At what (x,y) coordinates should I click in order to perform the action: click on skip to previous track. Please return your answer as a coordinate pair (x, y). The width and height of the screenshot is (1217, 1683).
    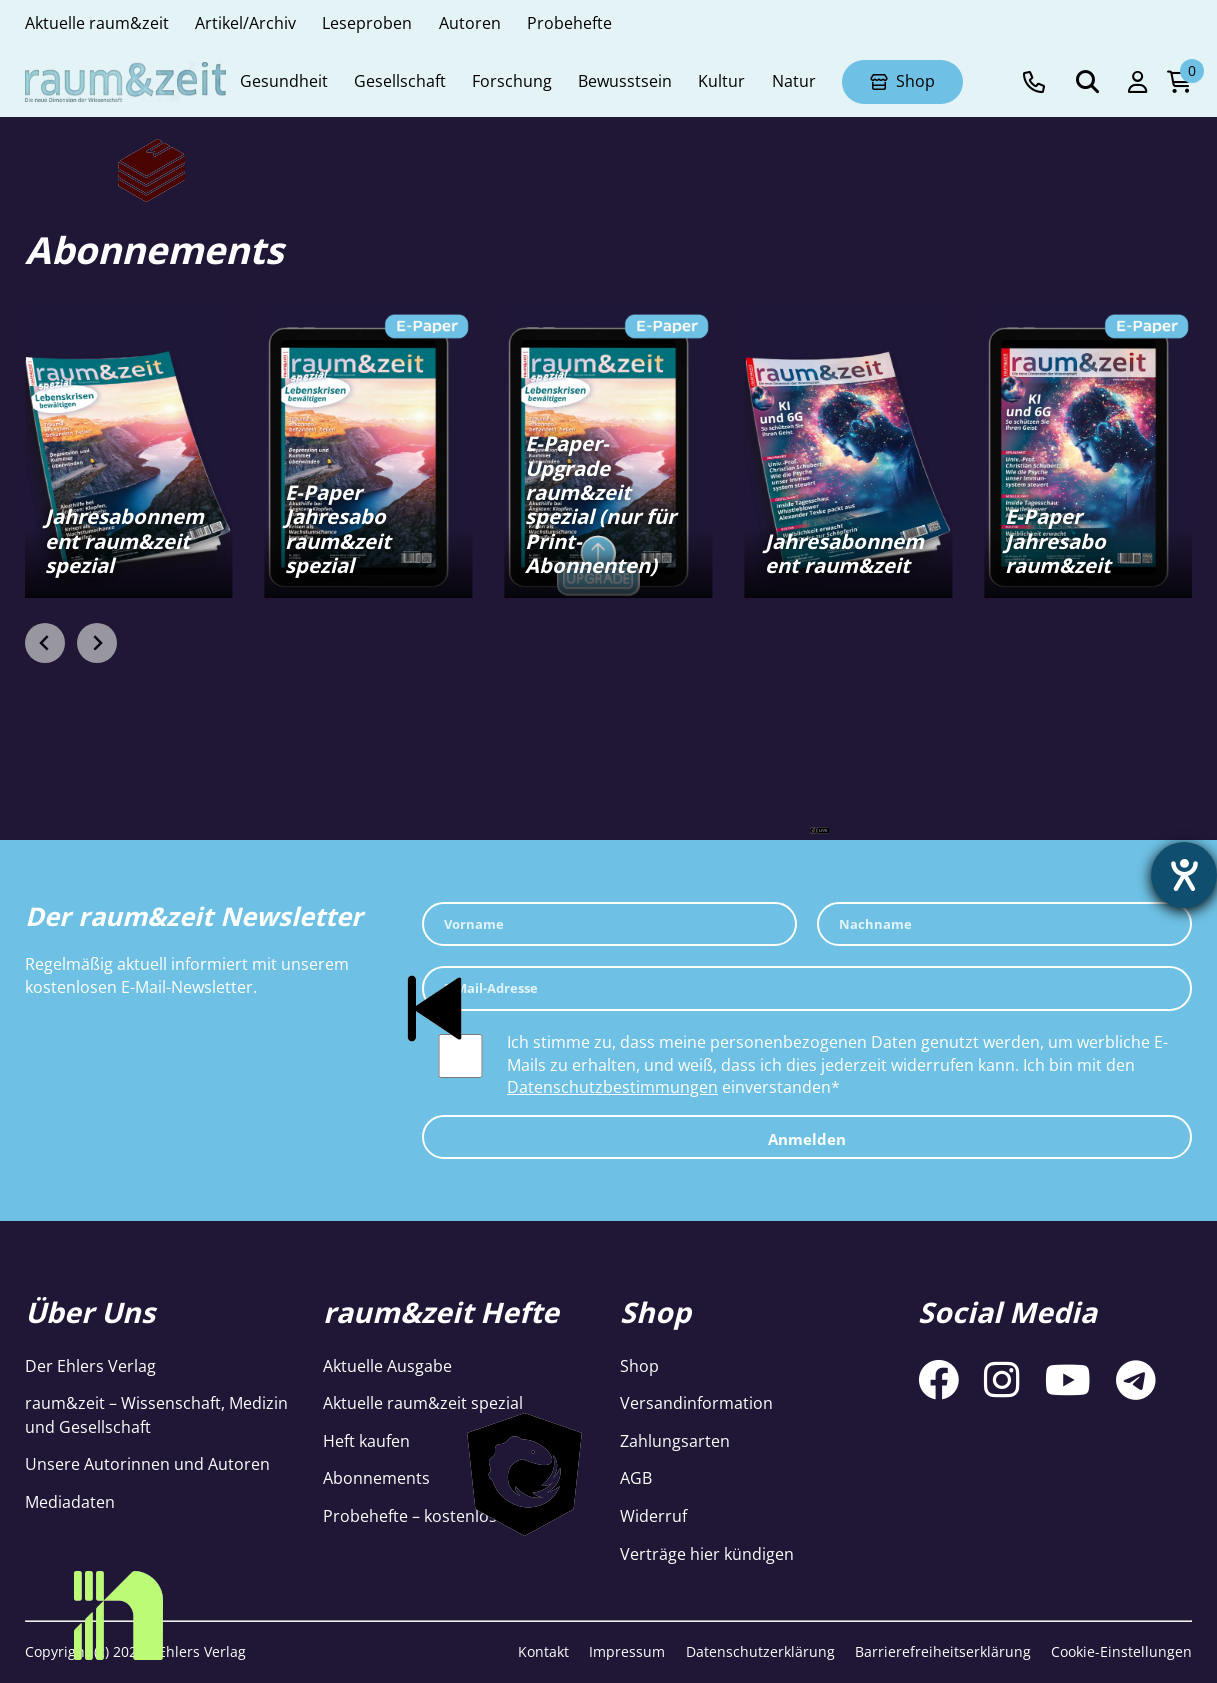
    Looking at the image, I should click on (432, 1008).